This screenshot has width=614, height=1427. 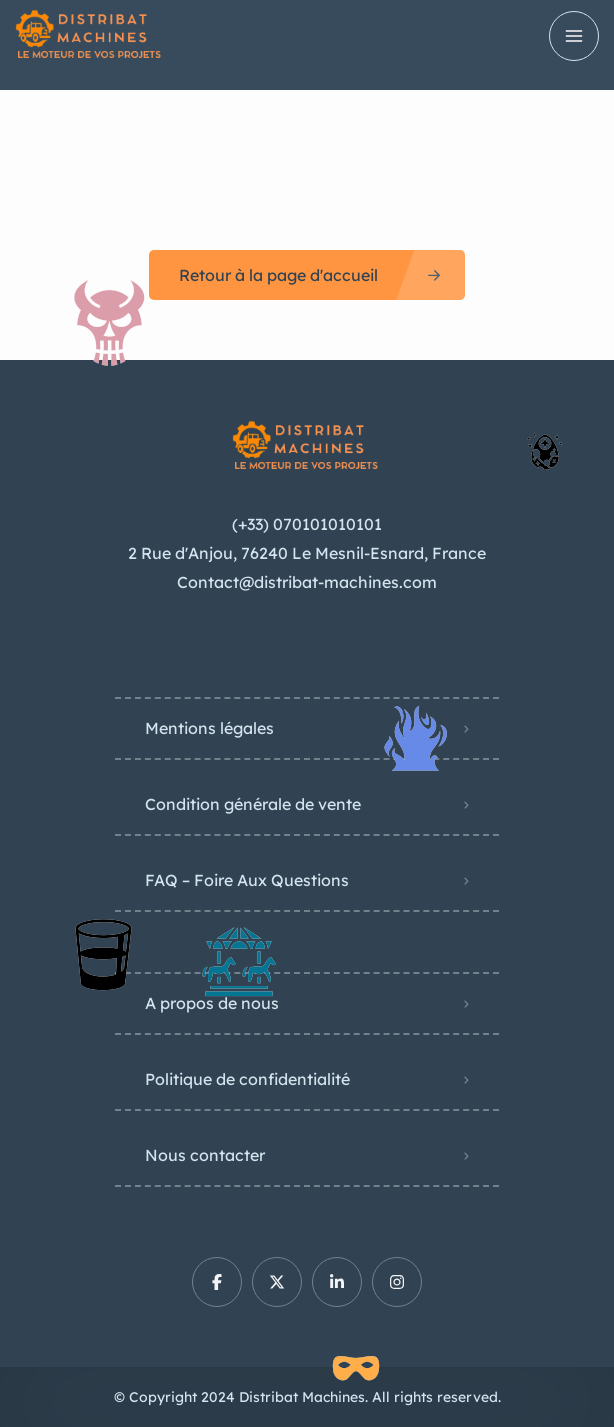 I want to click on a cosmic or celestial themed collectible item, so click(x=545, y=451).